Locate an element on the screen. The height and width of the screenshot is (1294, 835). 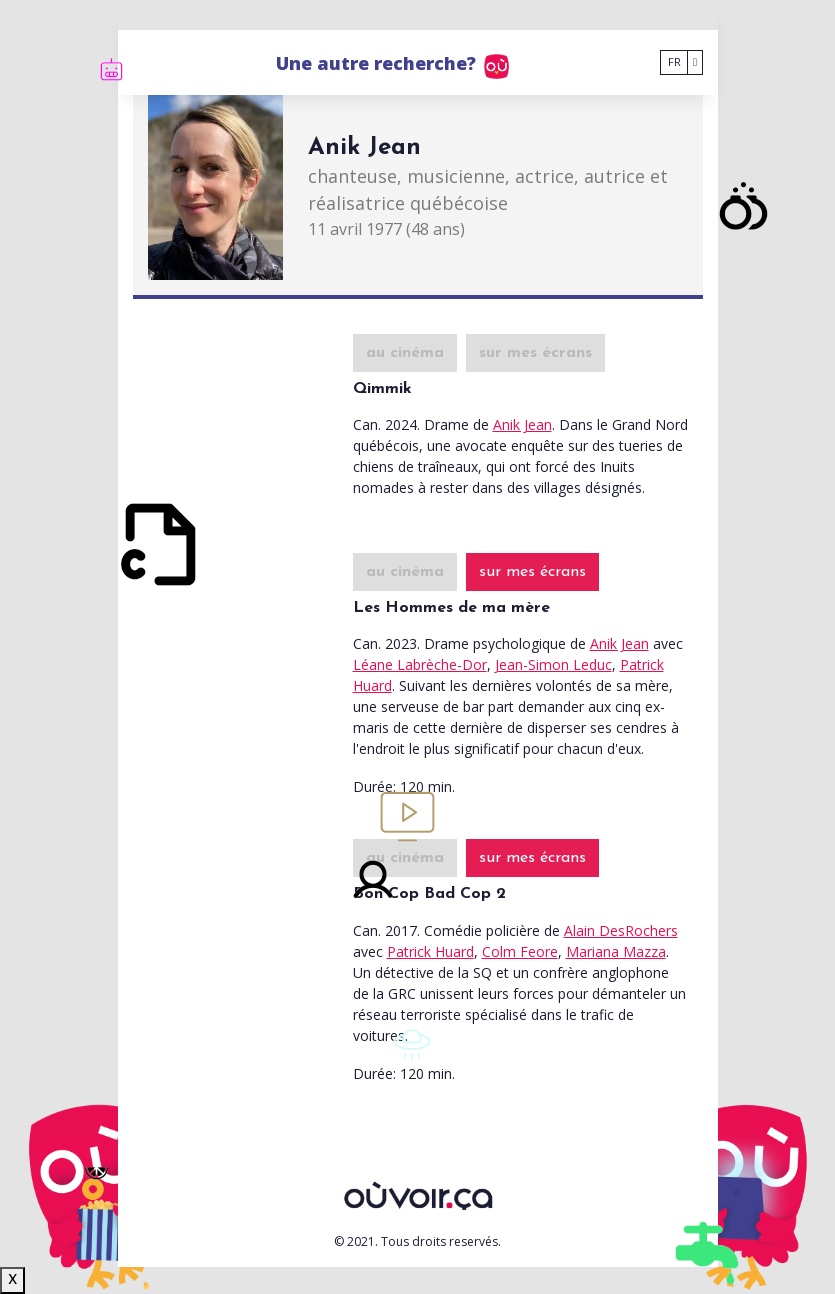
indicates citrus or fruit-related content is located at coordinates (96, 1171).